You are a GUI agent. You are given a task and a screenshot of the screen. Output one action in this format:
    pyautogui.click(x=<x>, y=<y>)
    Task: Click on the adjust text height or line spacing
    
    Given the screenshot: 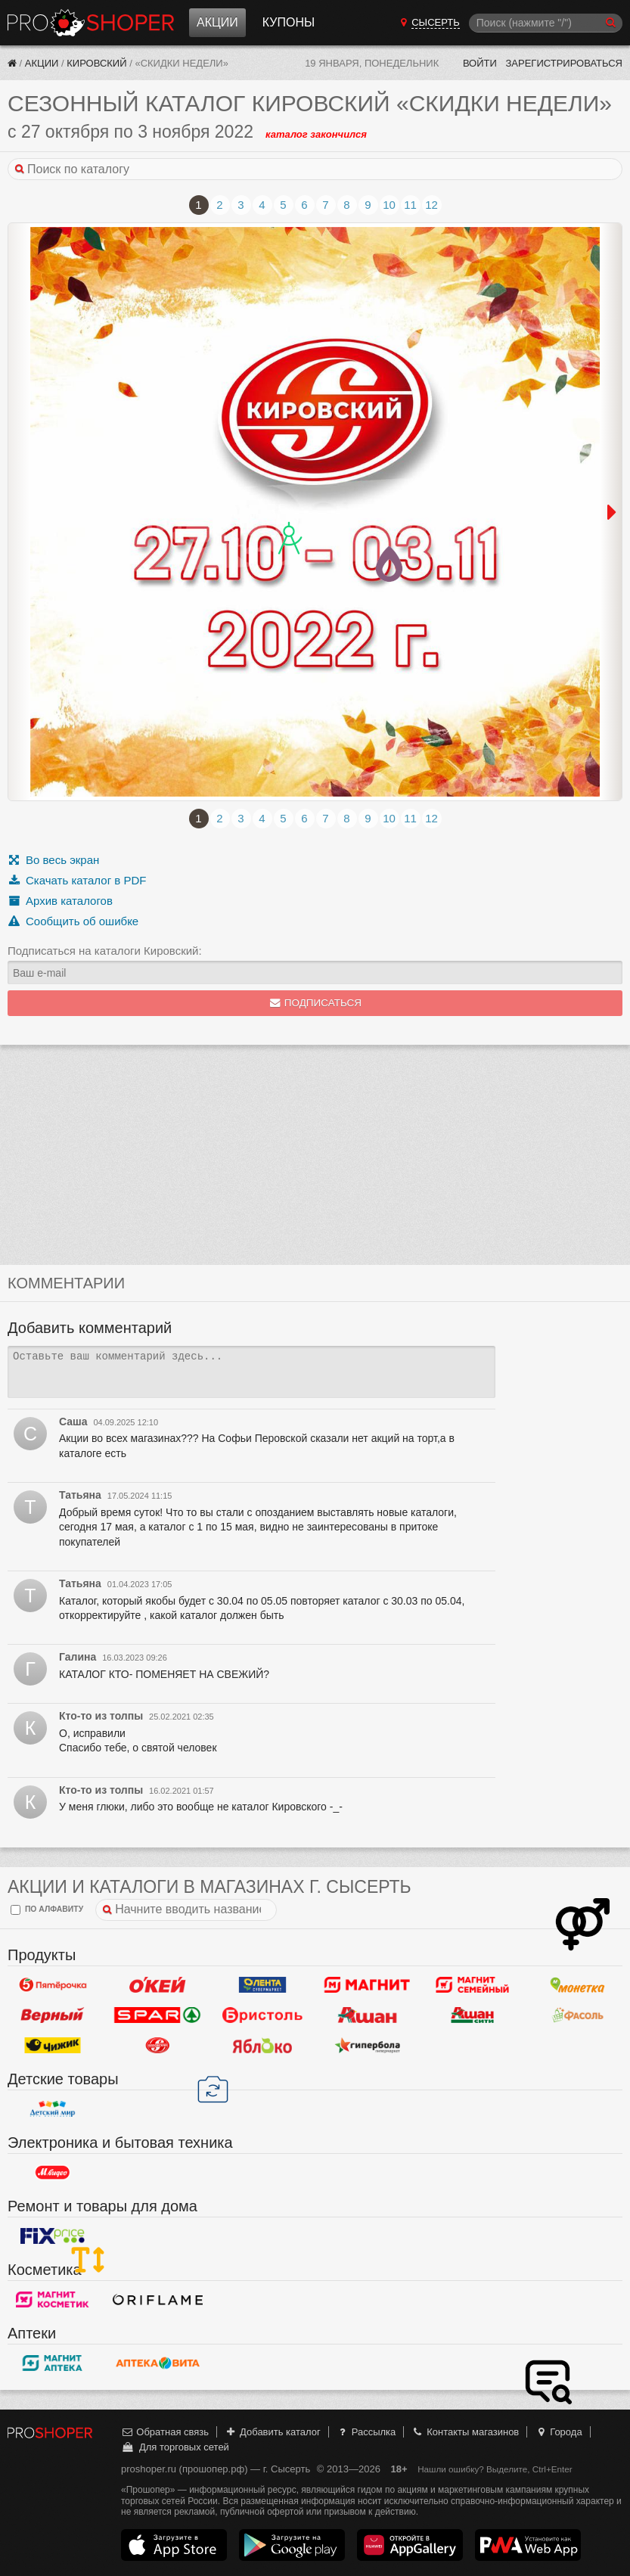 What is the action you would take?
    pyautogui.click(x=88, y=2260)
    